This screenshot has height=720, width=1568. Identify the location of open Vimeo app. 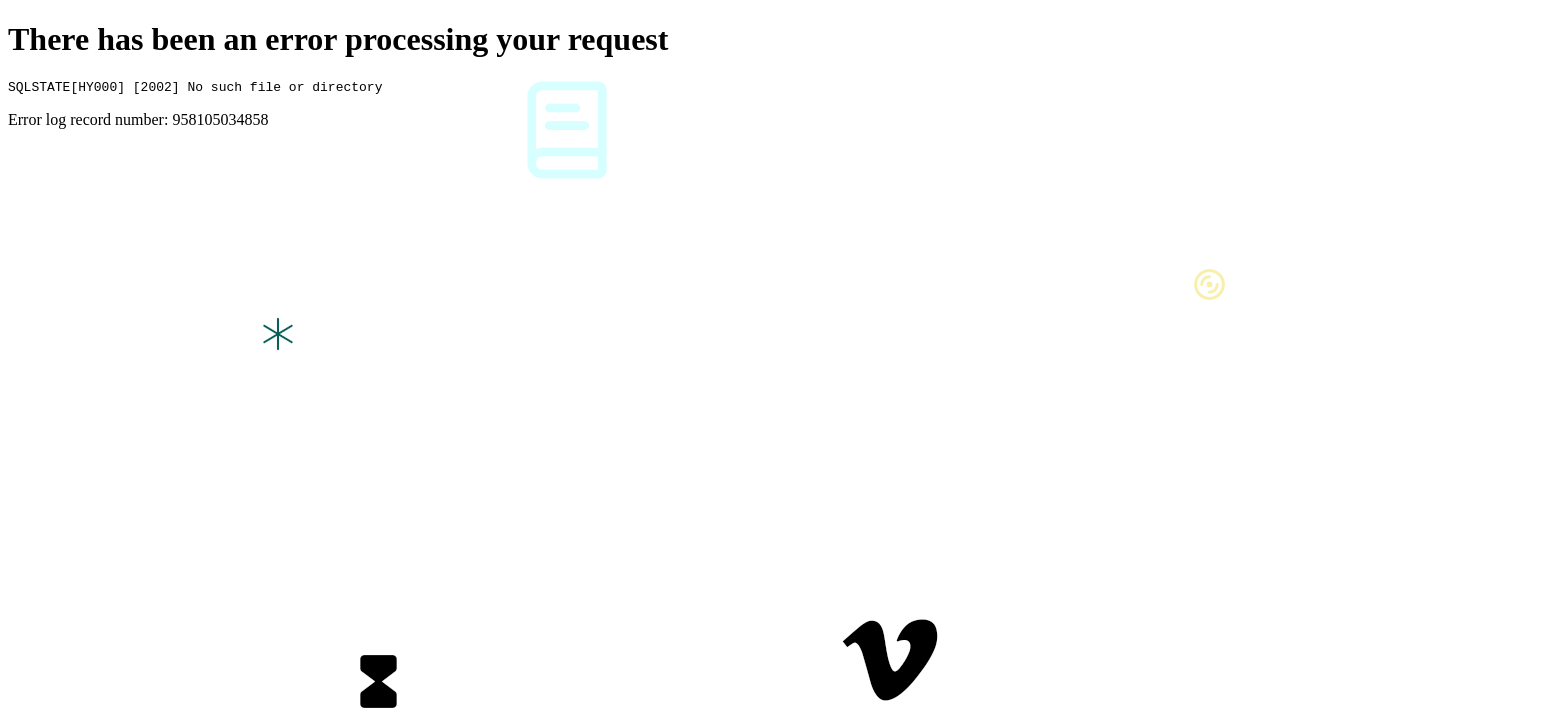
(890, 660).